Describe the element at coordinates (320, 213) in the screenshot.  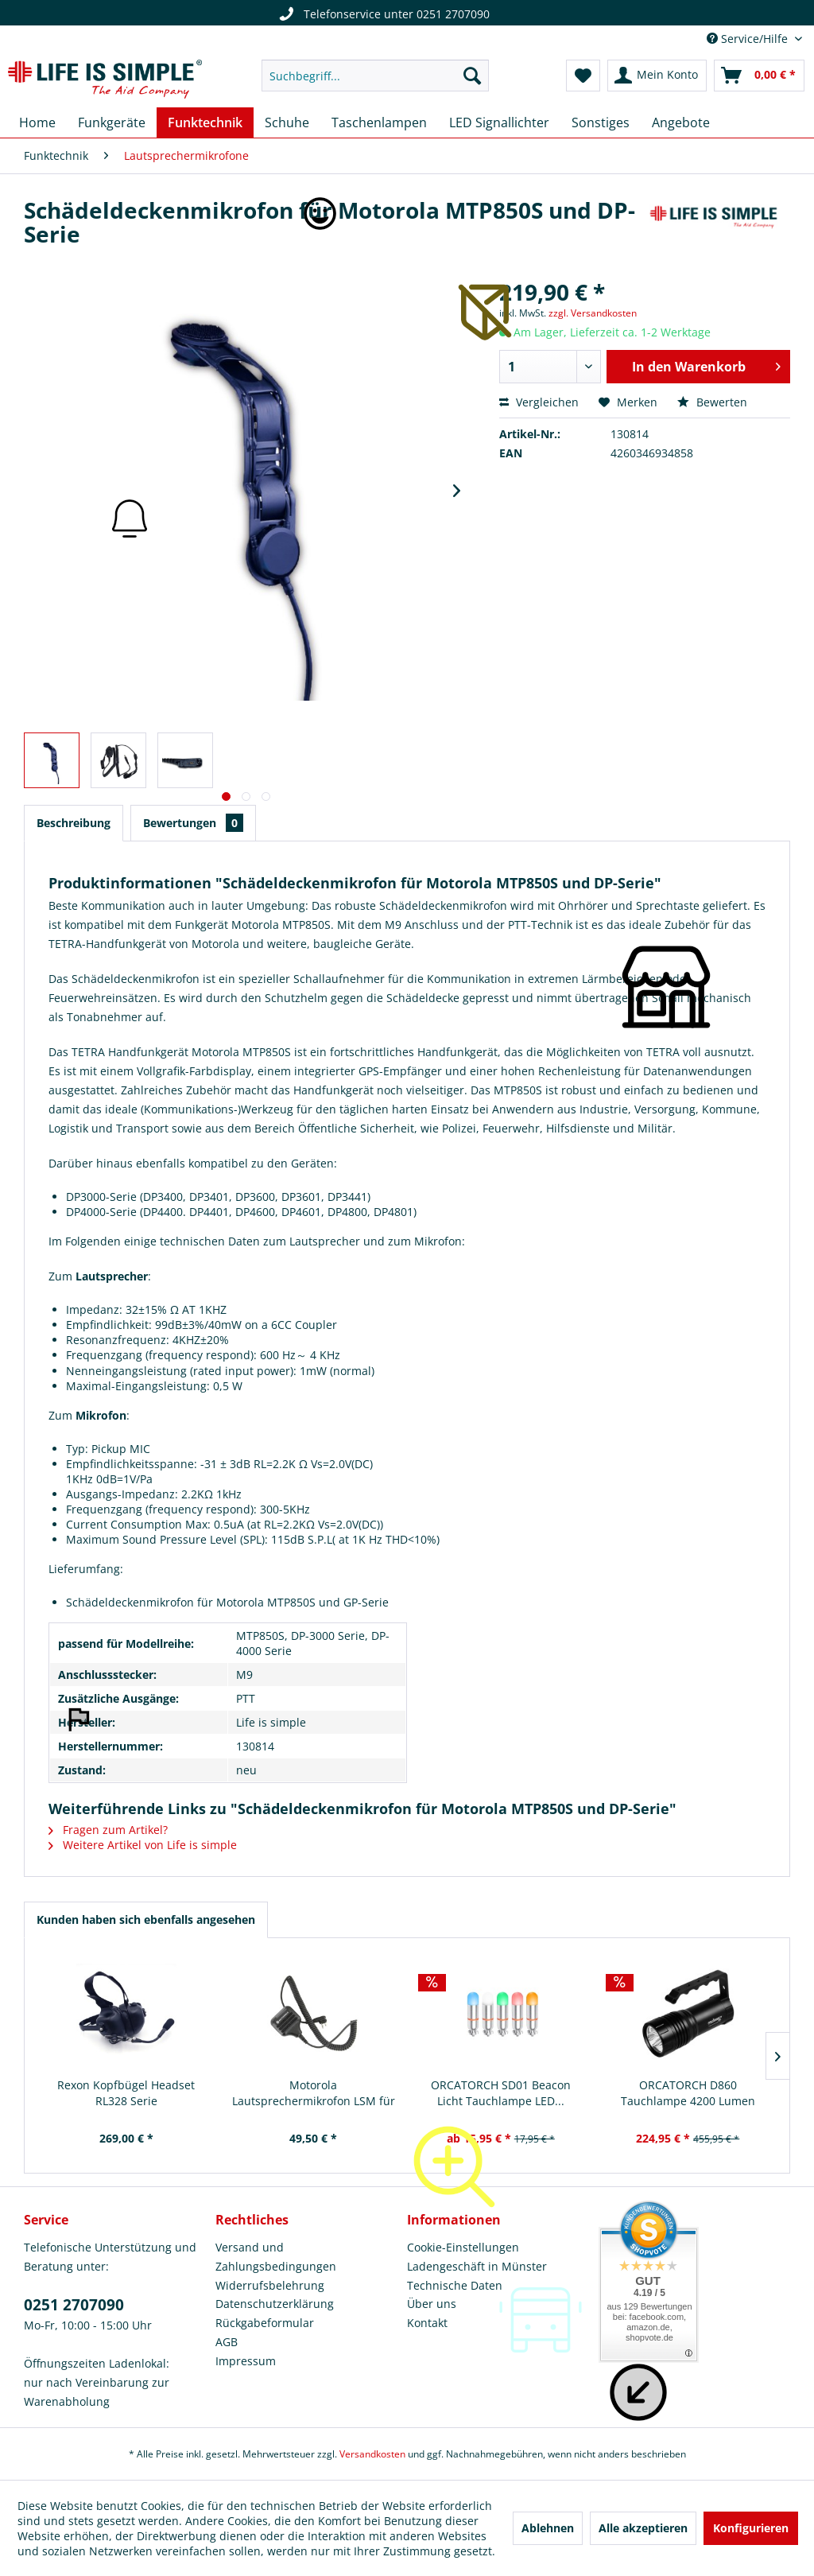
I see `add an emoji or reaction to a message` at that location.